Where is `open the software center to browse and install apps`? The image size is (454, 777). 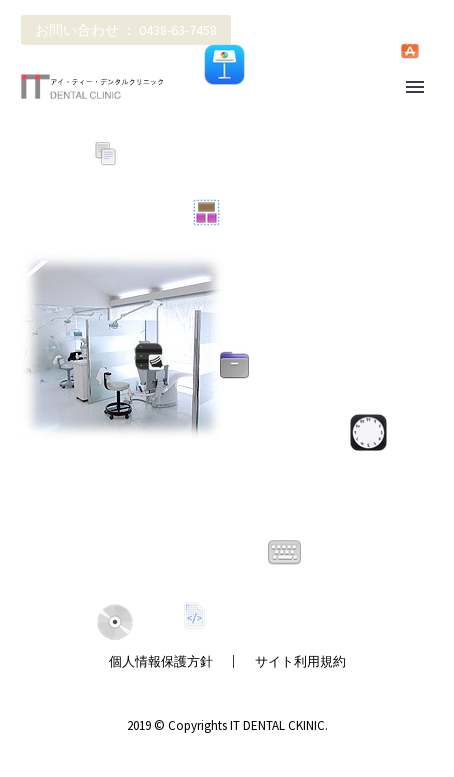
open the software center to browse and install apps is located at coordinates (410, 51).